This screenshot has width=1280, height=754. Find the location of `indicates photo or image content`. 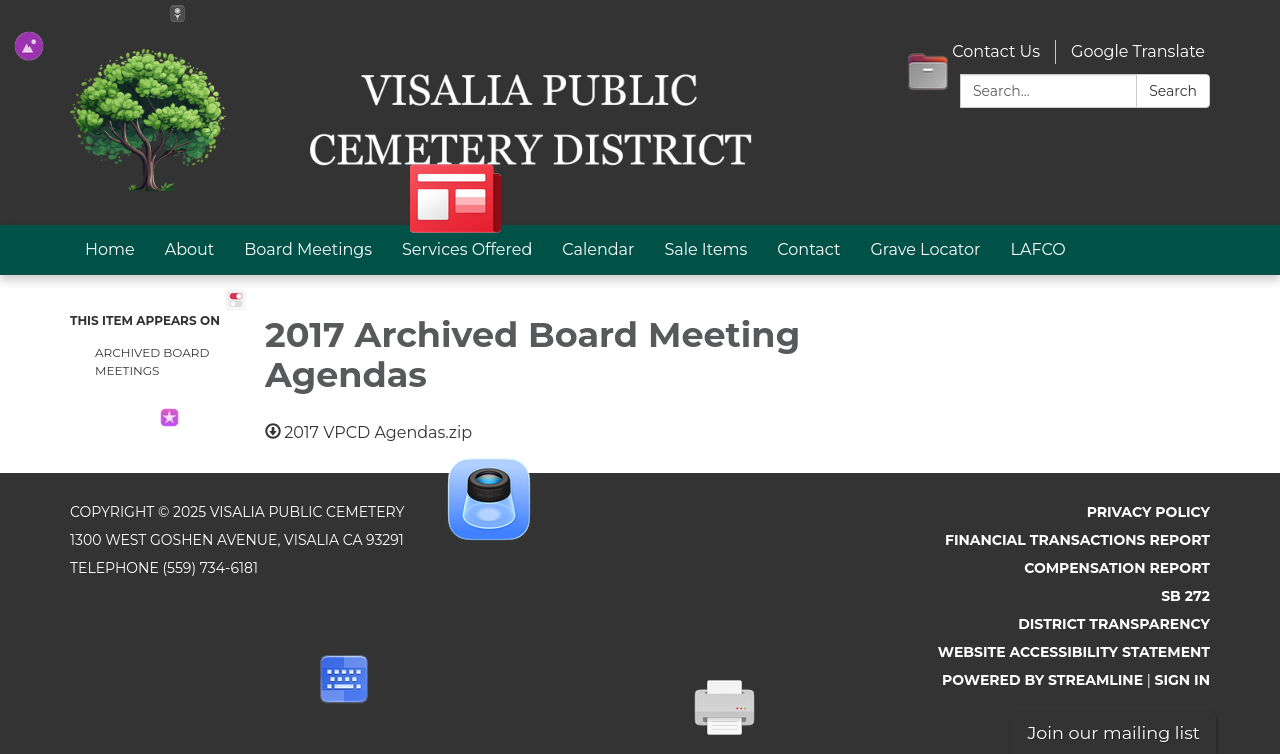

indicates photo or image content is located at coordinates (29, 46).